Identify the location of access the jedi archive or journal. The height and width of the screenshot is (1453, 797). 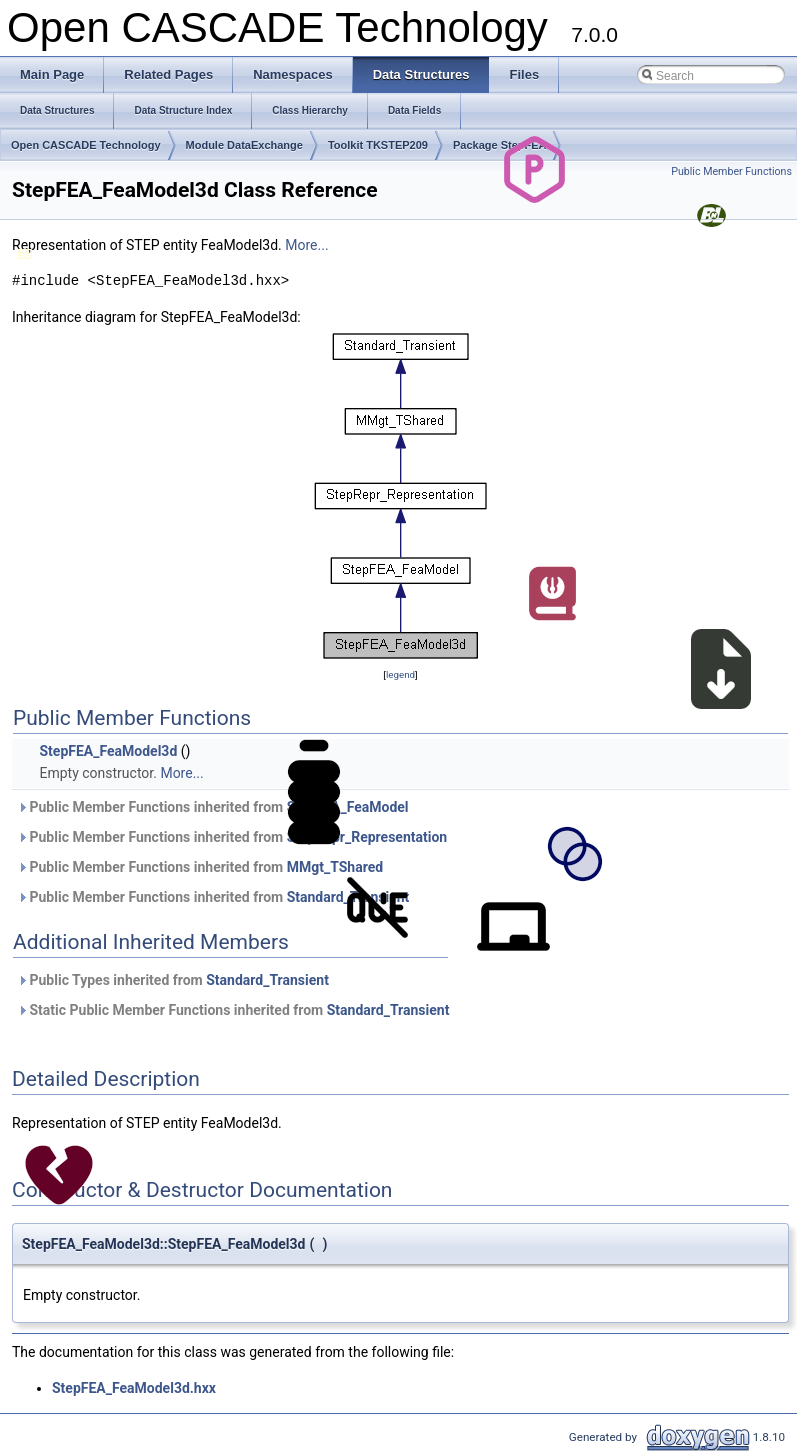
(552, 593).